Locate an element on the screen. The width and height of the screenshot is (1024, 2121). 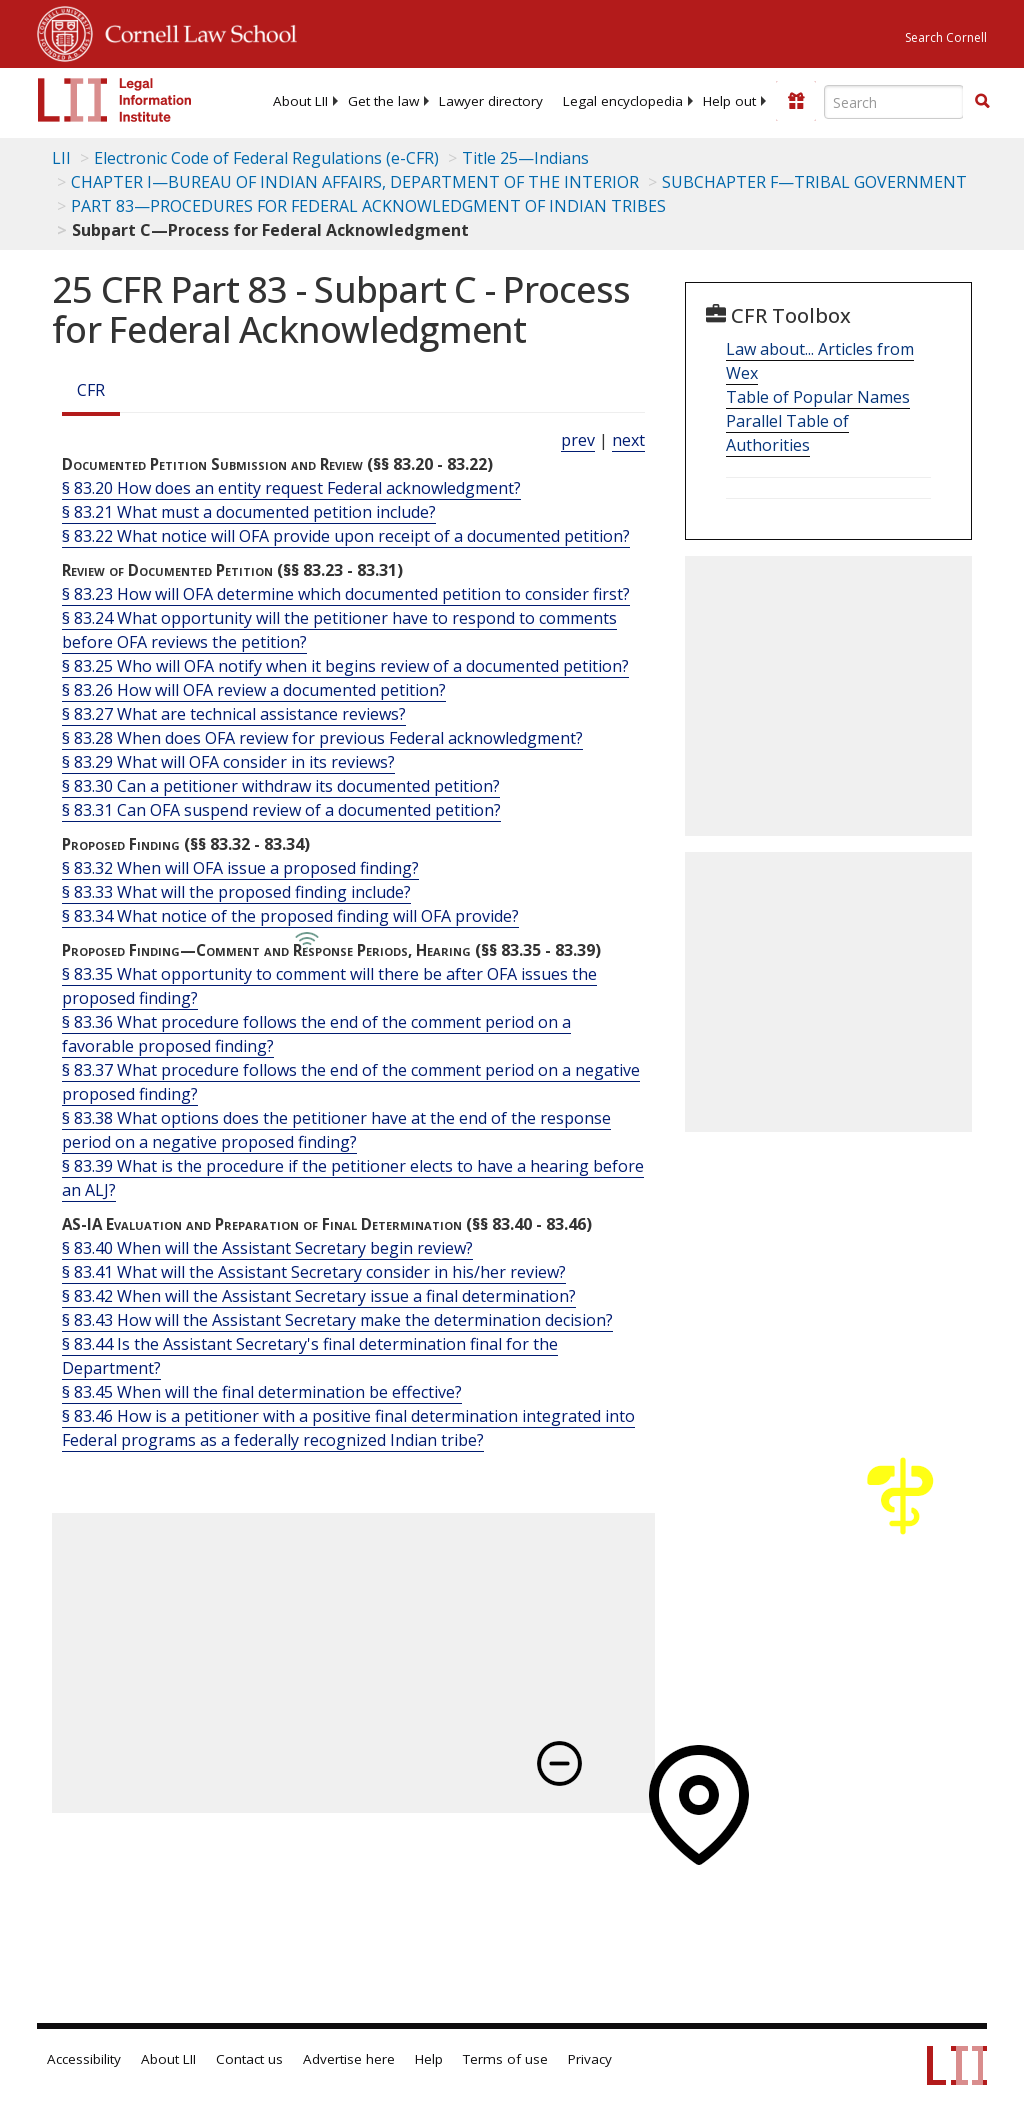
view location on map is located at coordinates (699, 1805).